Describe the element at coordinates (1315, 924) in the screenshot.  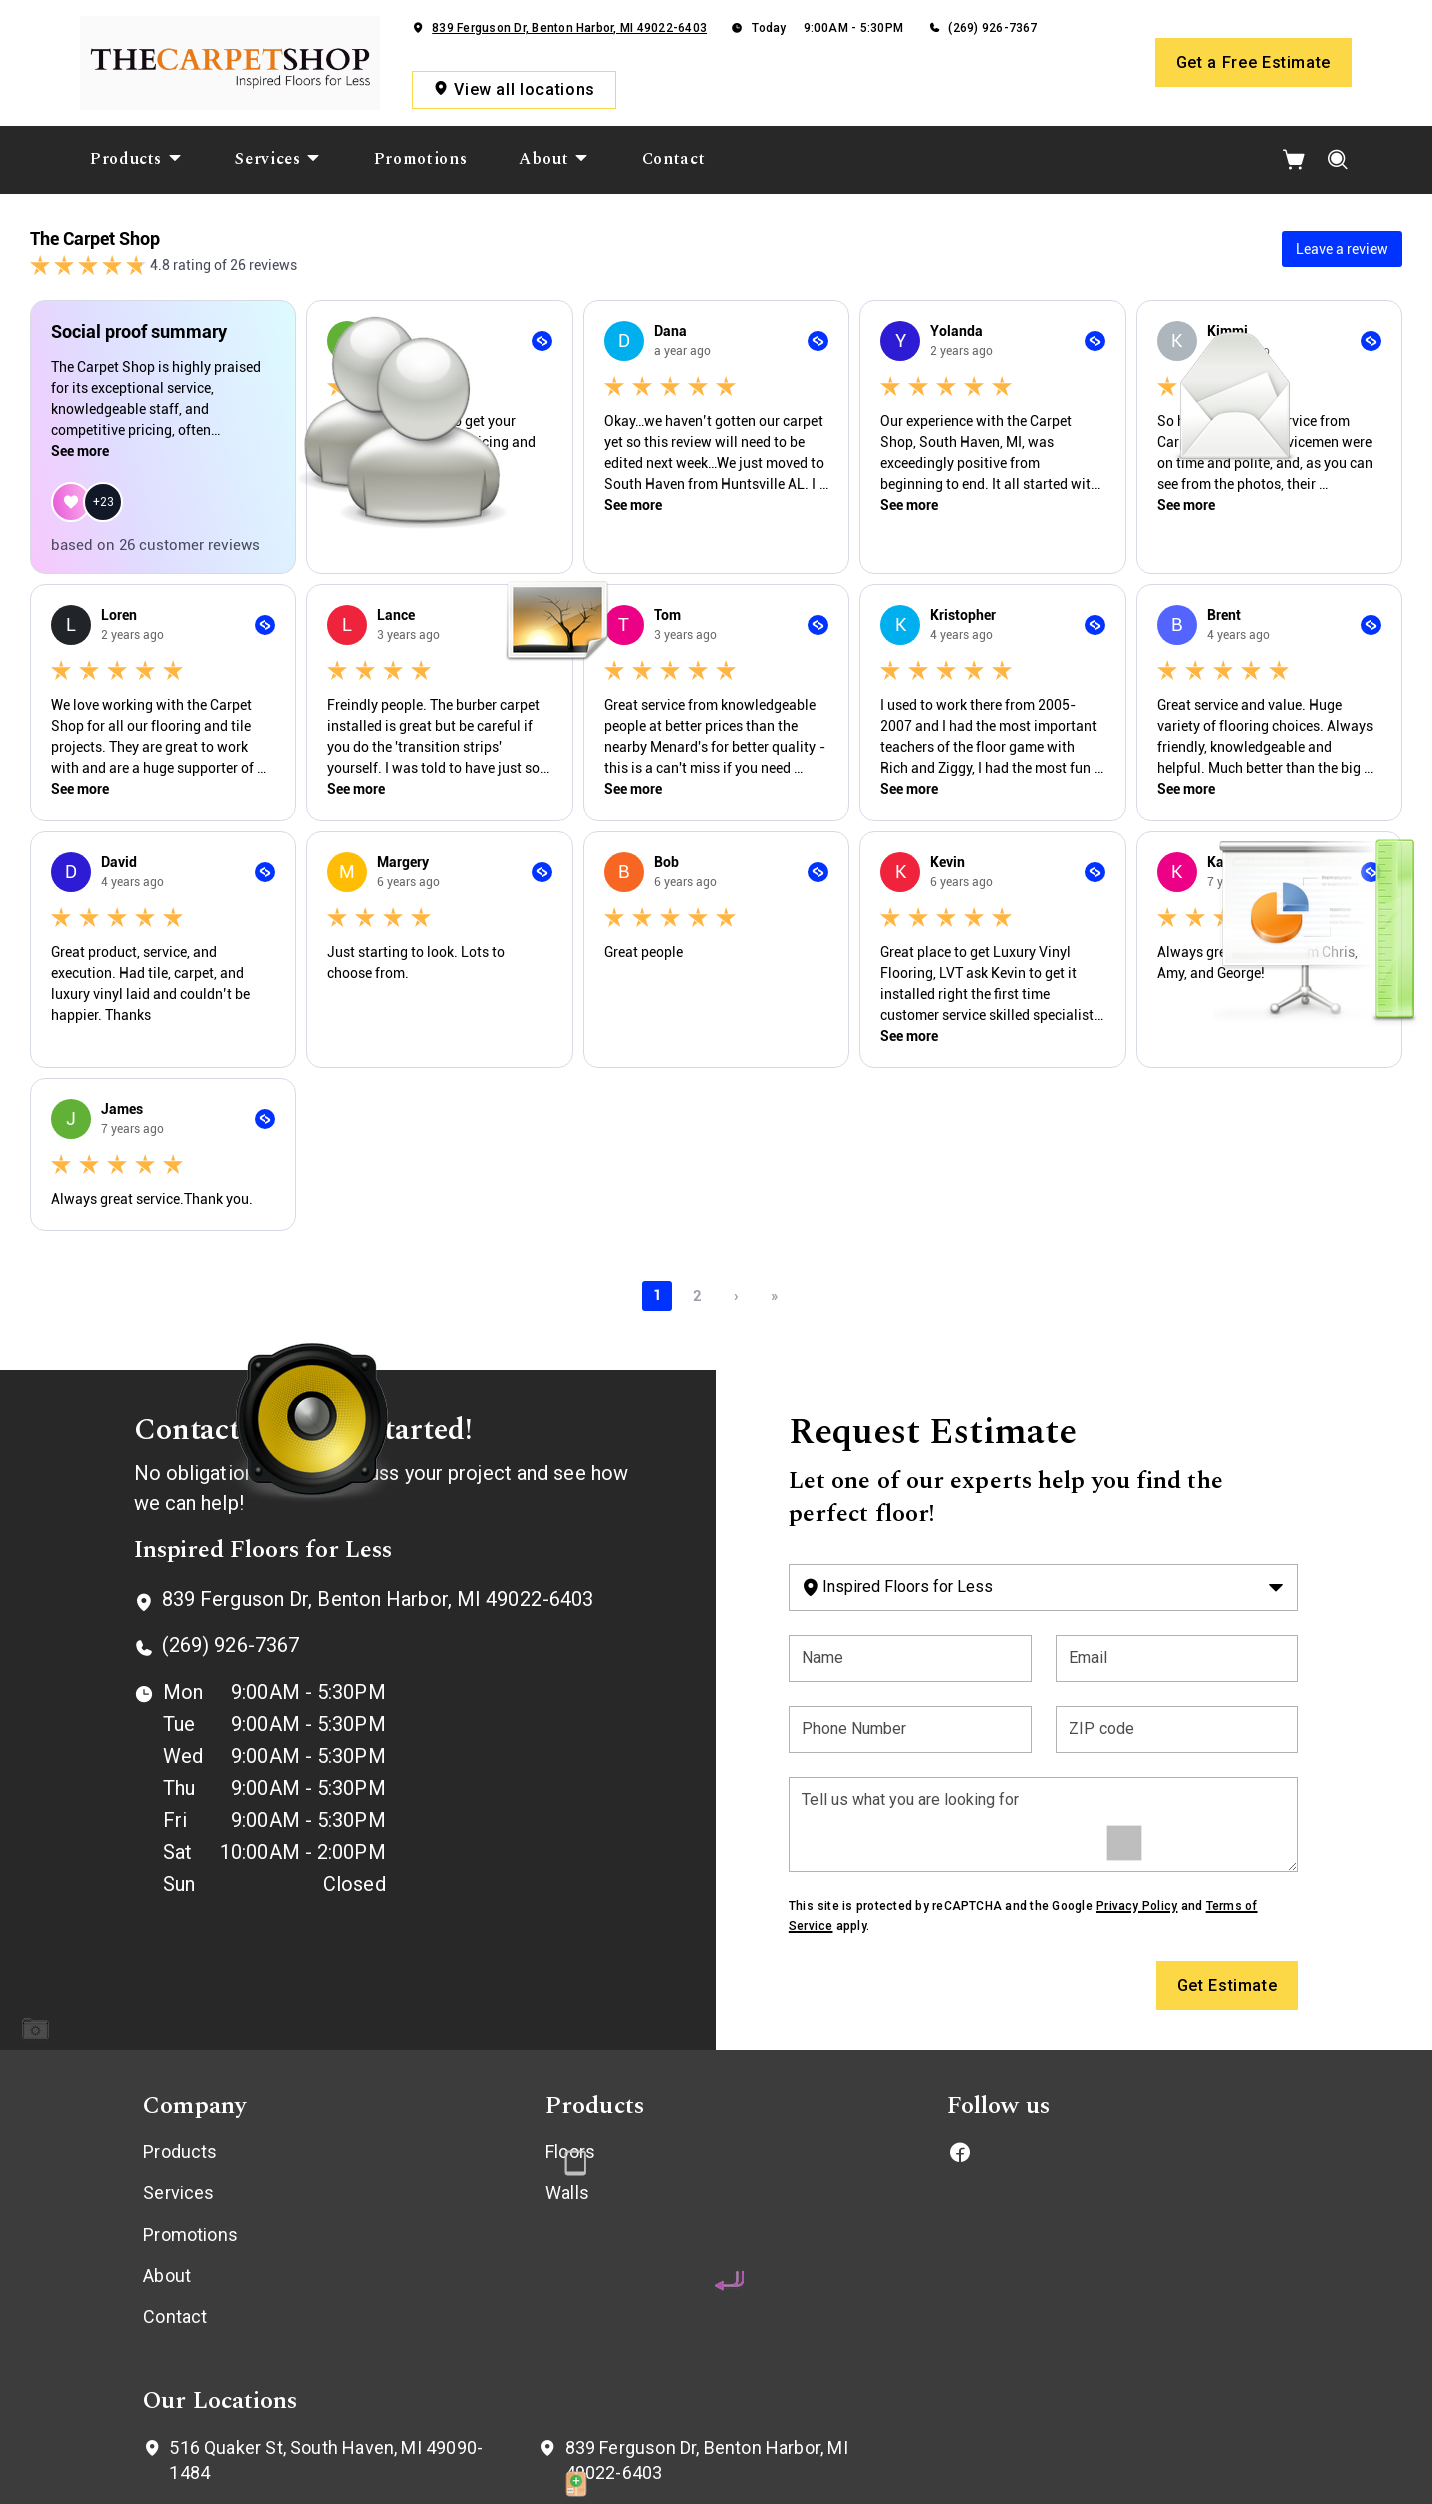
I see `presentation template file type` at that location.